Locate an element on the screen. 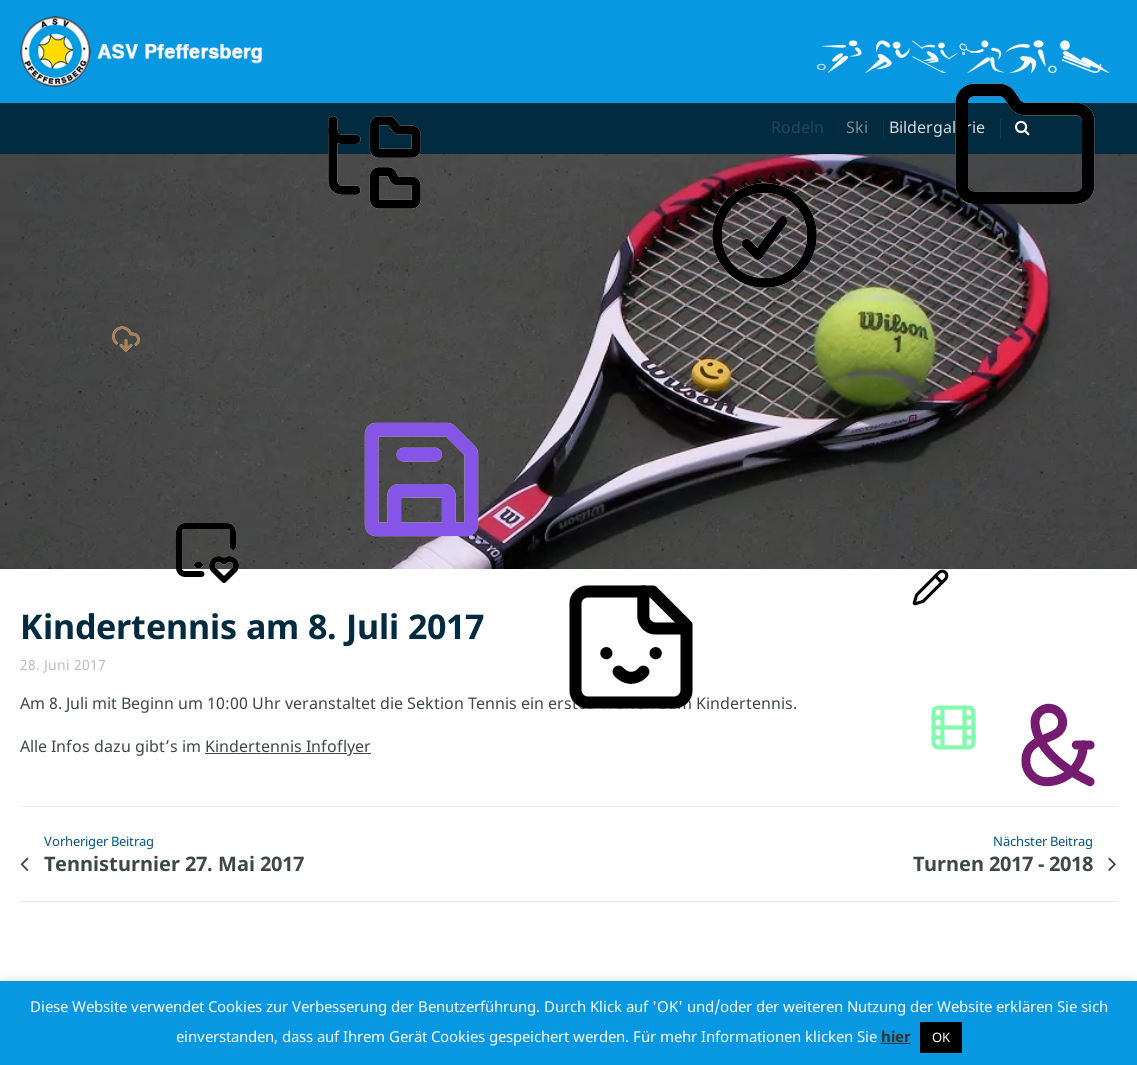 The image size is (1137, 1065). open file folder is located at coordinates (1025, 147).